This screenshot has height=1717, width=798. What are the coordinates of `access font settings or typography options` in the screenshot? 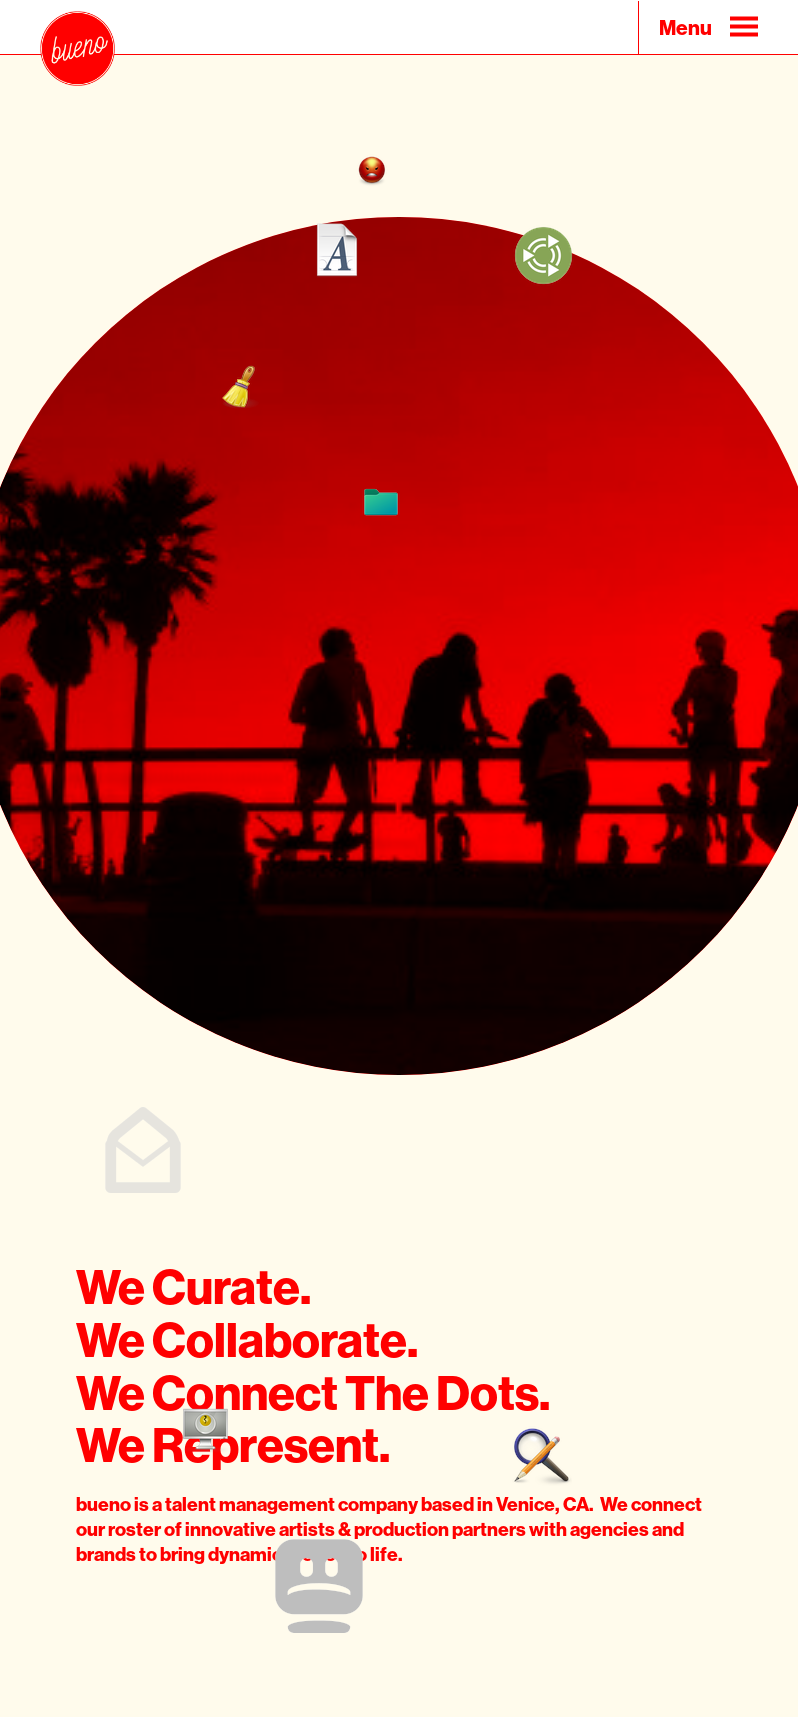 It's located at (337, 251).